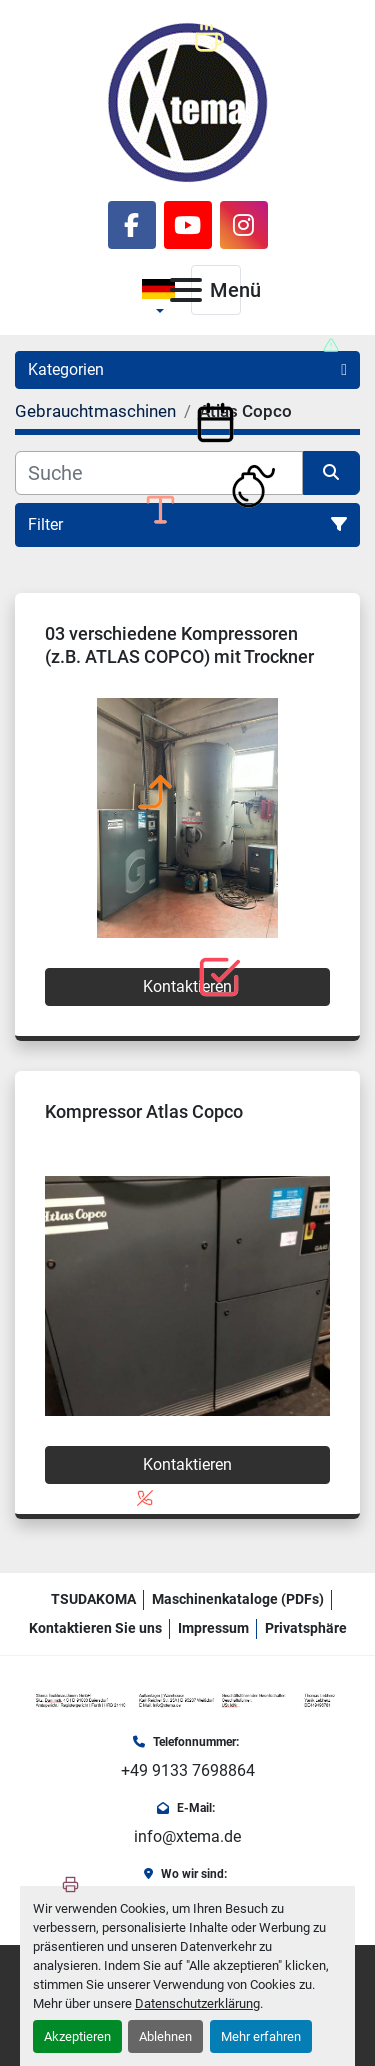 The height and width of the screenshot is (2066, 375). I want to click on find nearby coffee shops or cafes, so click(209, 39).